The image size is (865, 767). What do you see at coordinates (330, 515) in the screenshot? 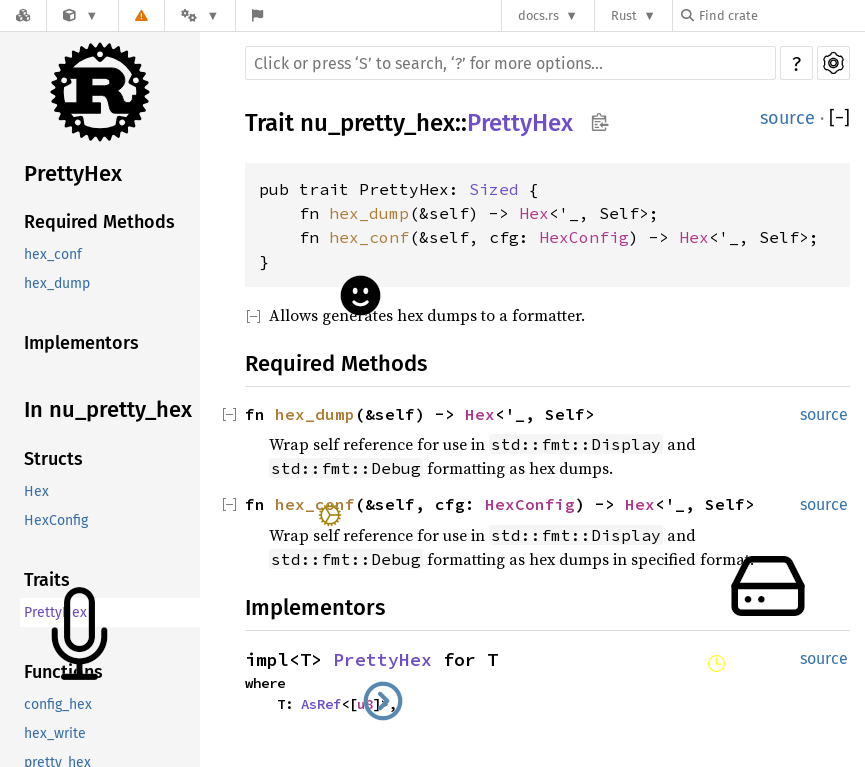
I see `access settings or preferences` at bounding box center [330, 515].